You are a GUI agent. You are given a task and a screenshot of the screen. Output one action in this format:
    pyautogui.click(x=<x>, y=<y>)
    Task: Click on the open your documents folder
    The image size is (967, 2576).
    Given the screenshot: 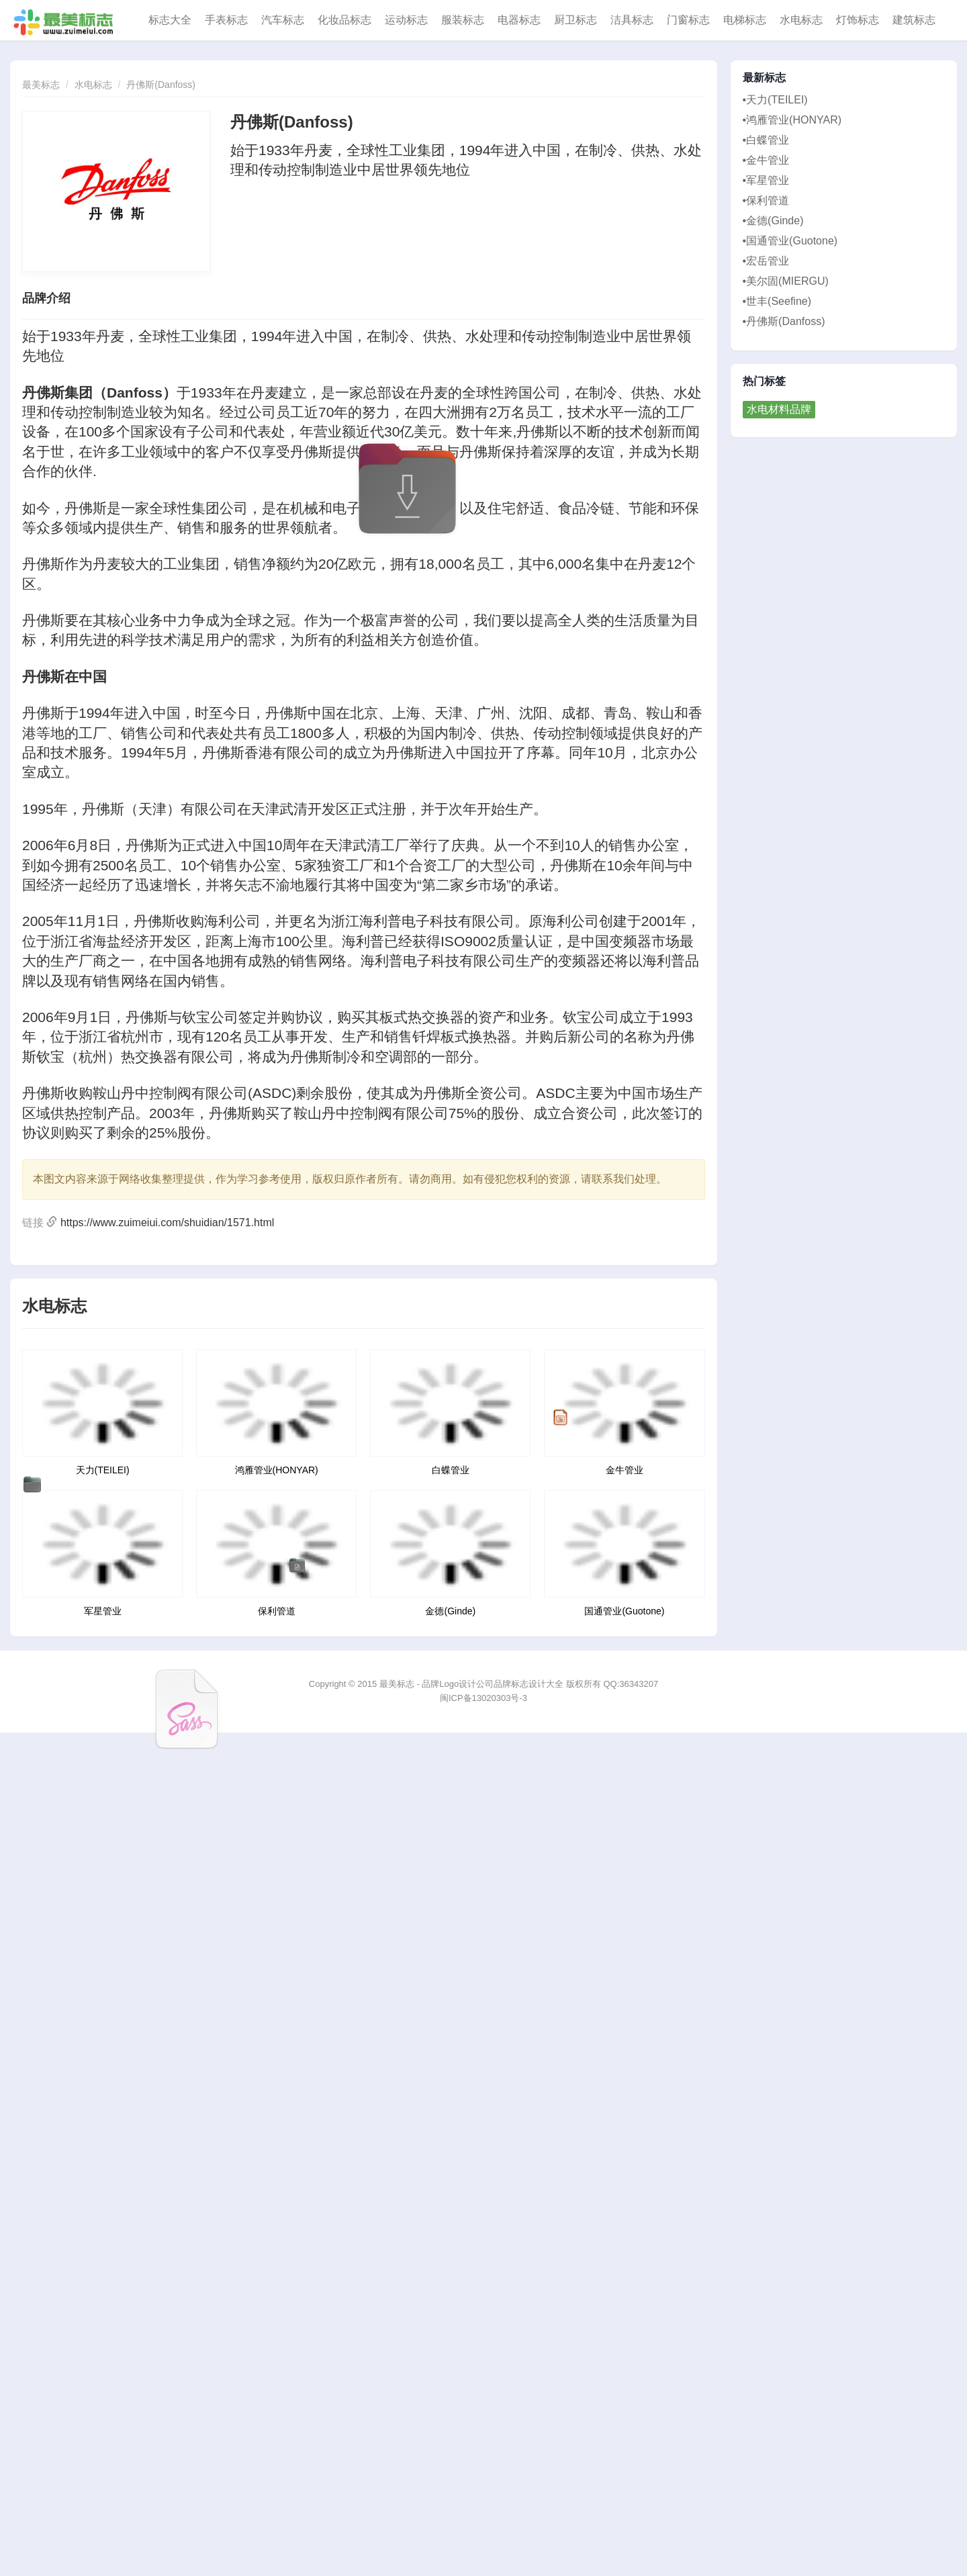 What is the action you would take?
    pyautogui.click(x=297, y=1565)
    